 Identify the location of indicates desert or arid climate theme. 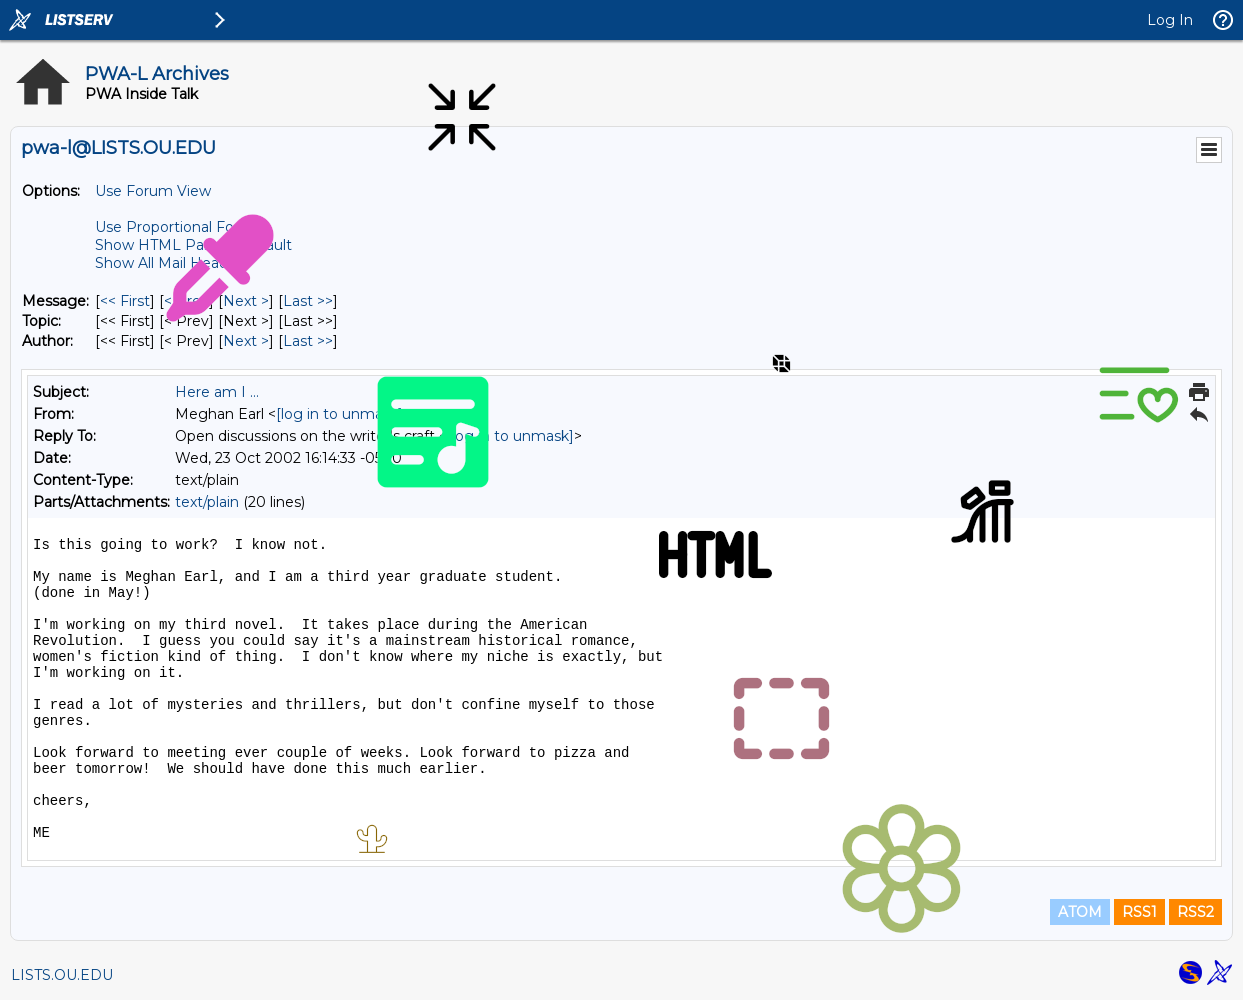
(372, 840).